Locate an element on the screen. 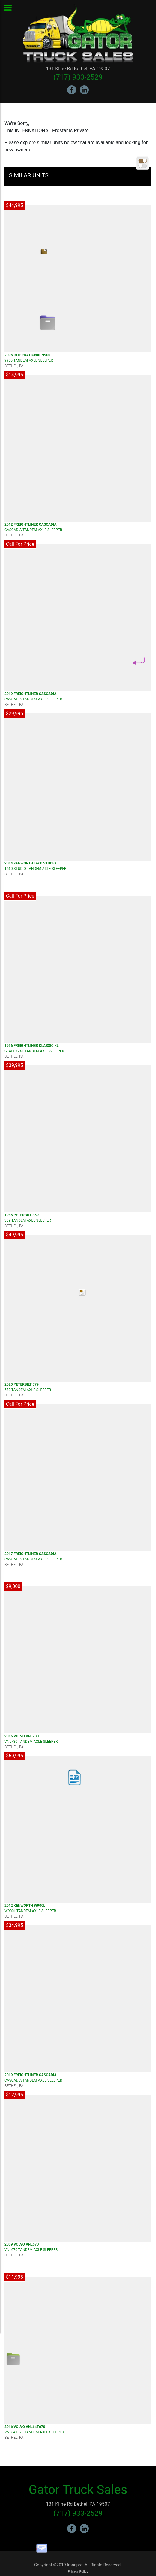 The image size is (156, 2576). reply to all recipients of an email is located at coordinates (138, 661).